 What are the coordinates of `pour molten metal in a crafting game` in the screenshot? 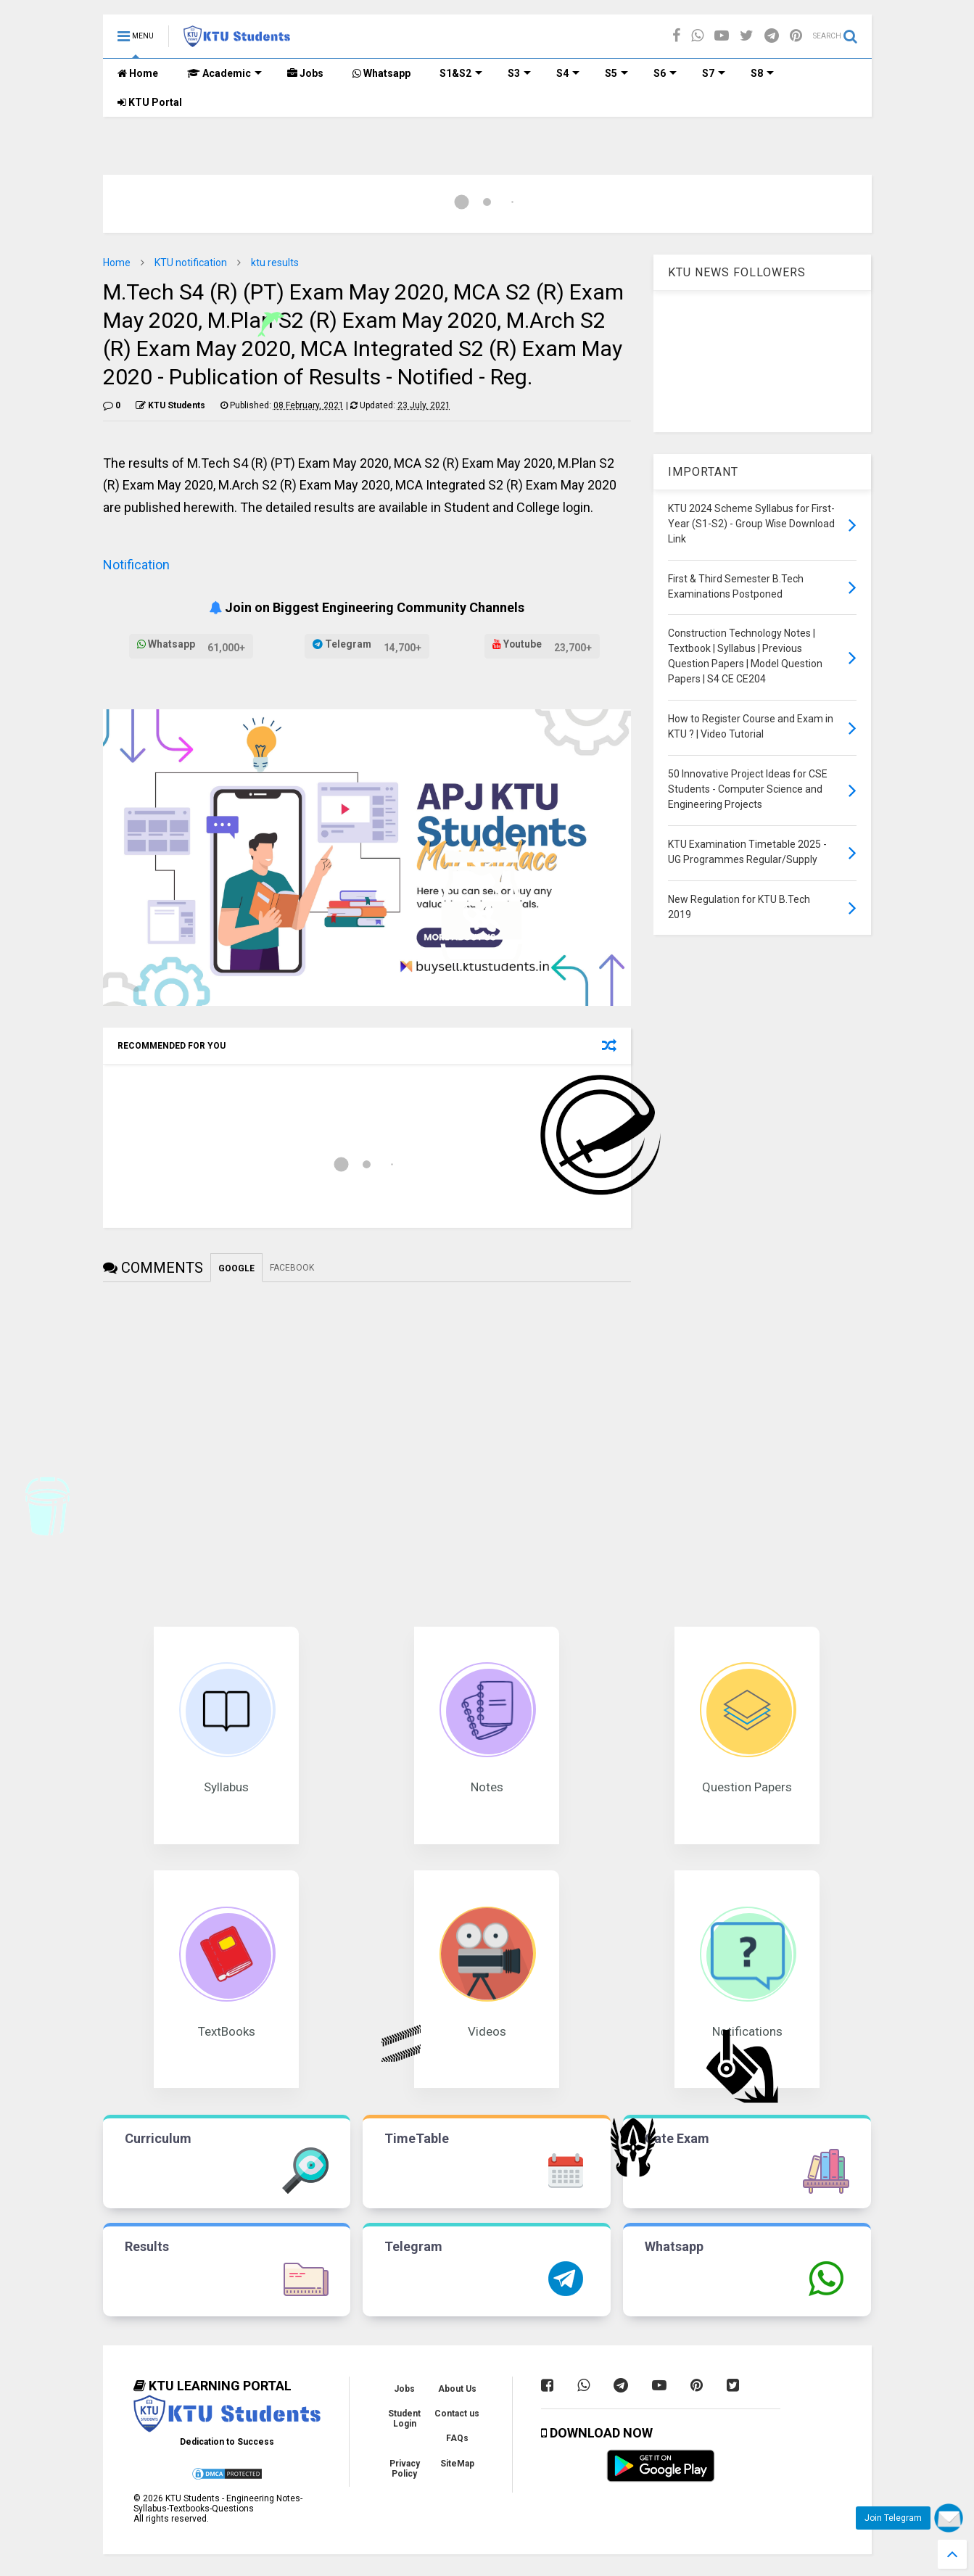 It's located at (741, 2066).